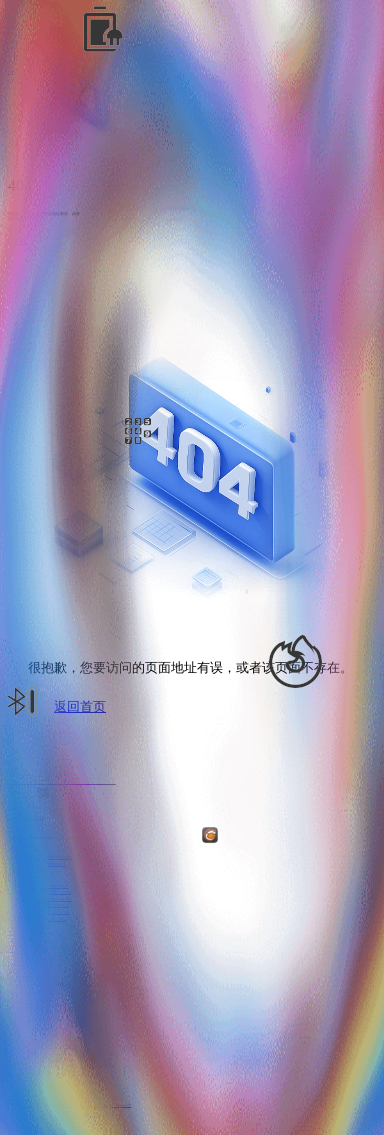 The height and width of the screenshot is (1135, 384). I want to click on launch taquin sliding puzzle game, so click(138, 431).